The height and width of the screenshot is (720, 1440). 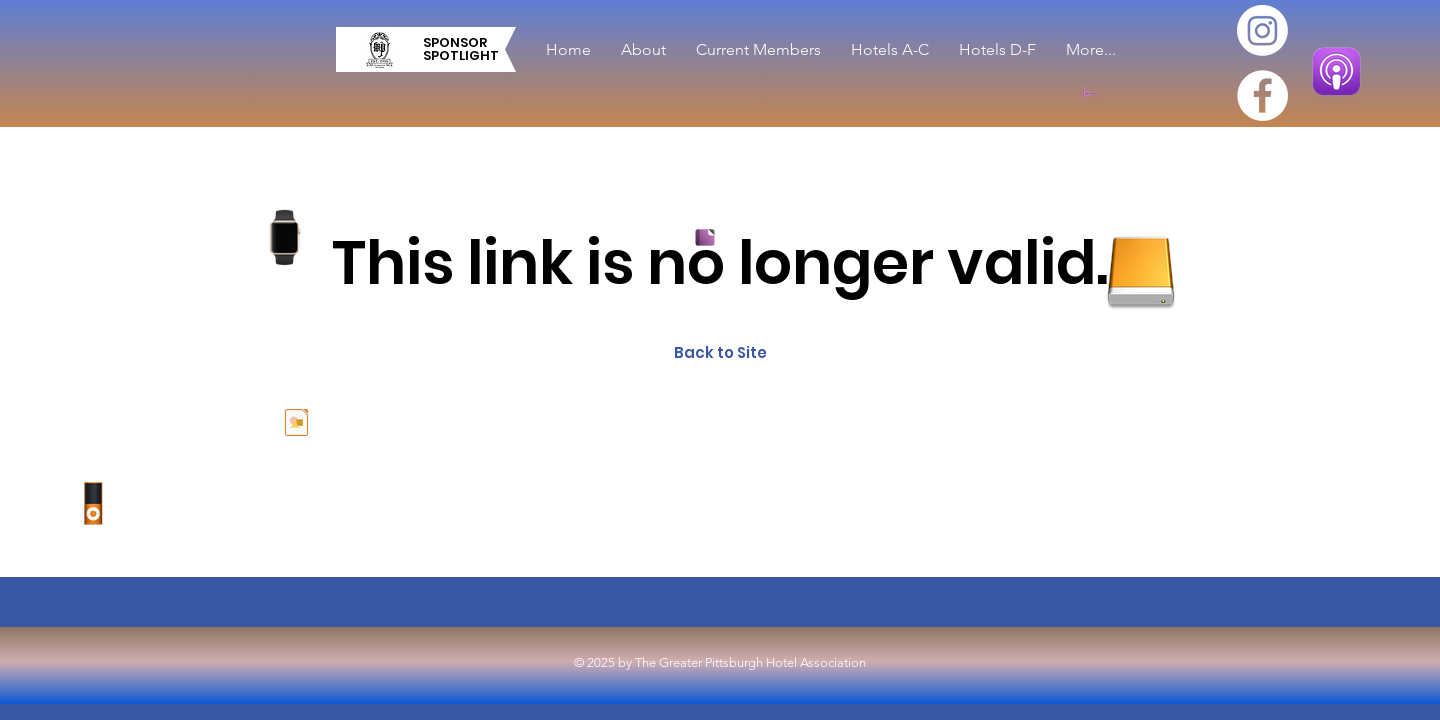 I want to click on change desktop wallpaper settings, so click(x=705, y=237).